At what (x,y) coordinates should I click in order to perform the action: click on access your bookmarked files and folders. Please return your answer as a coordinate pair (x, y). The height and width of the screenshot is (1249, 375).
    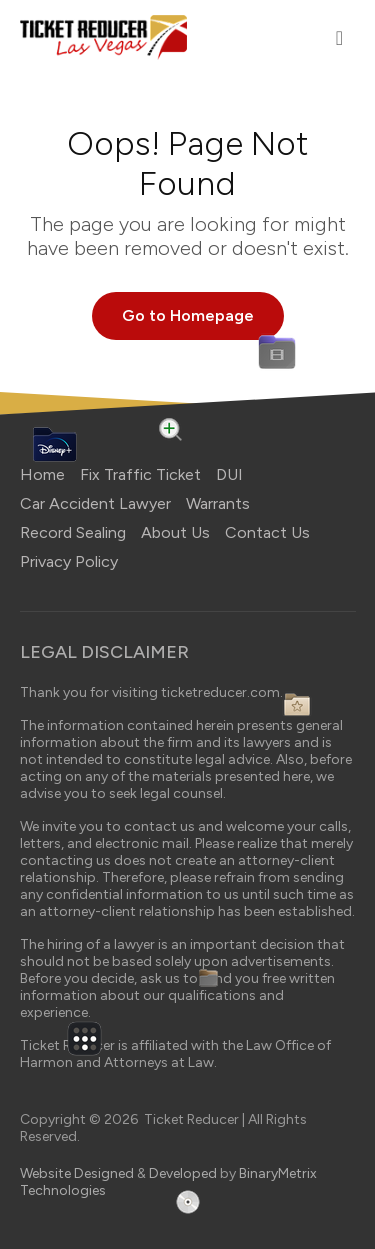
    Looking at the image, I should click on (297, 706).